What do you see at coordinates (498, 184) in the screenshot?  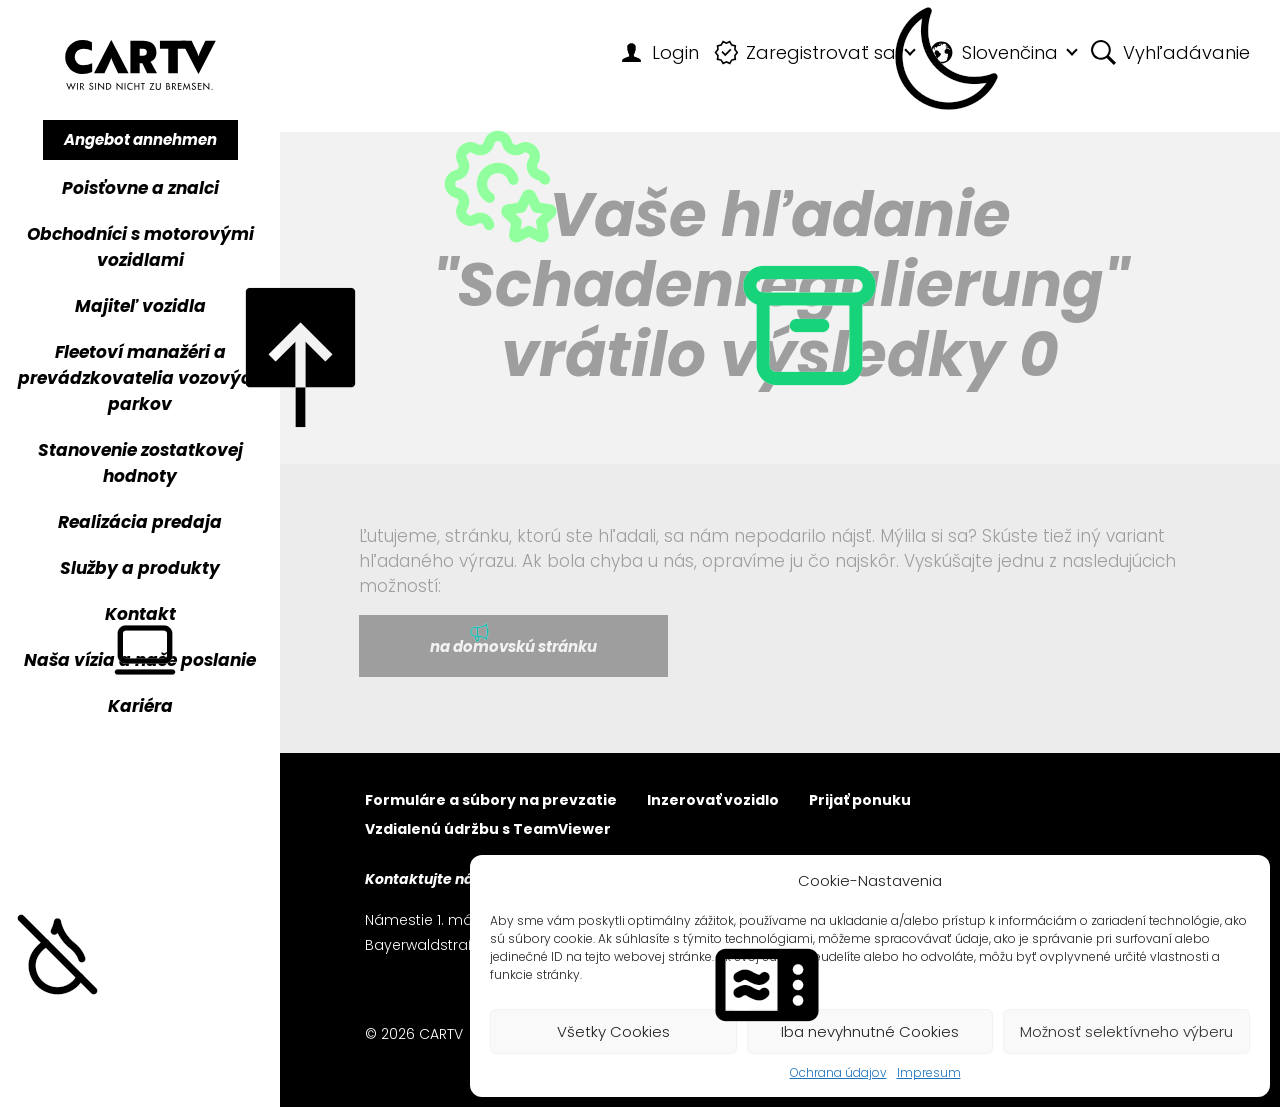 I see `access favorite or starred settings` at bounding box center [498, 184].